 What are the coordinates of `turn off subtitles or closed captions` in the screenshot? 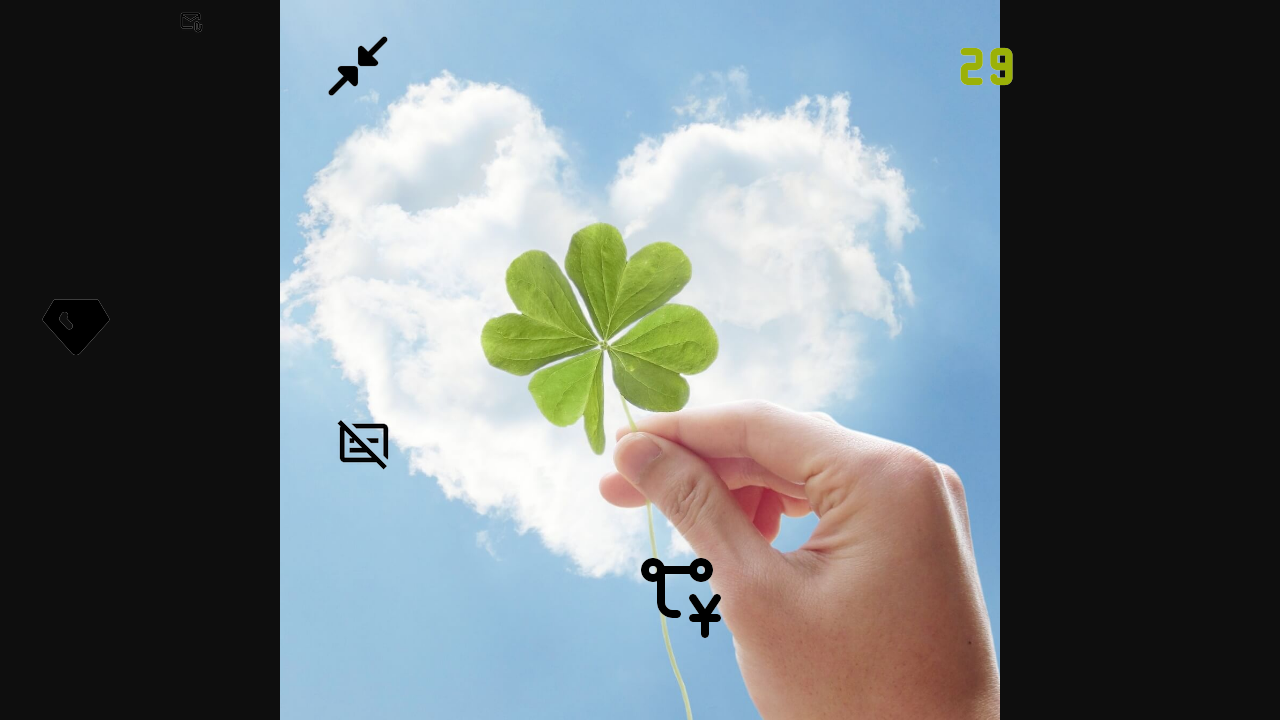 It's located at (364, 443).